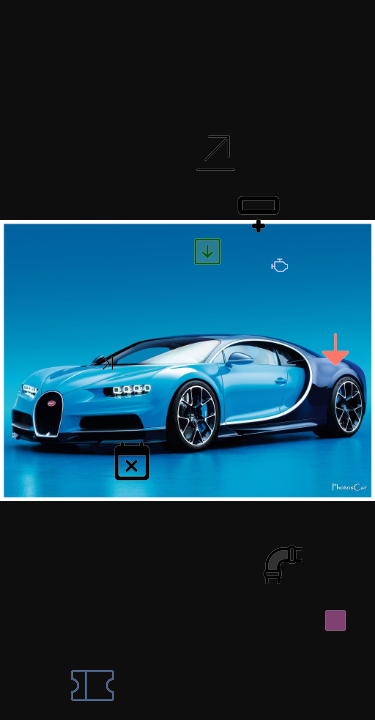 The width and height of the screenshot is (375, 720). Describe the element at coordinates (335, 349) in the screenshot. I see `download a file or content` at that location.